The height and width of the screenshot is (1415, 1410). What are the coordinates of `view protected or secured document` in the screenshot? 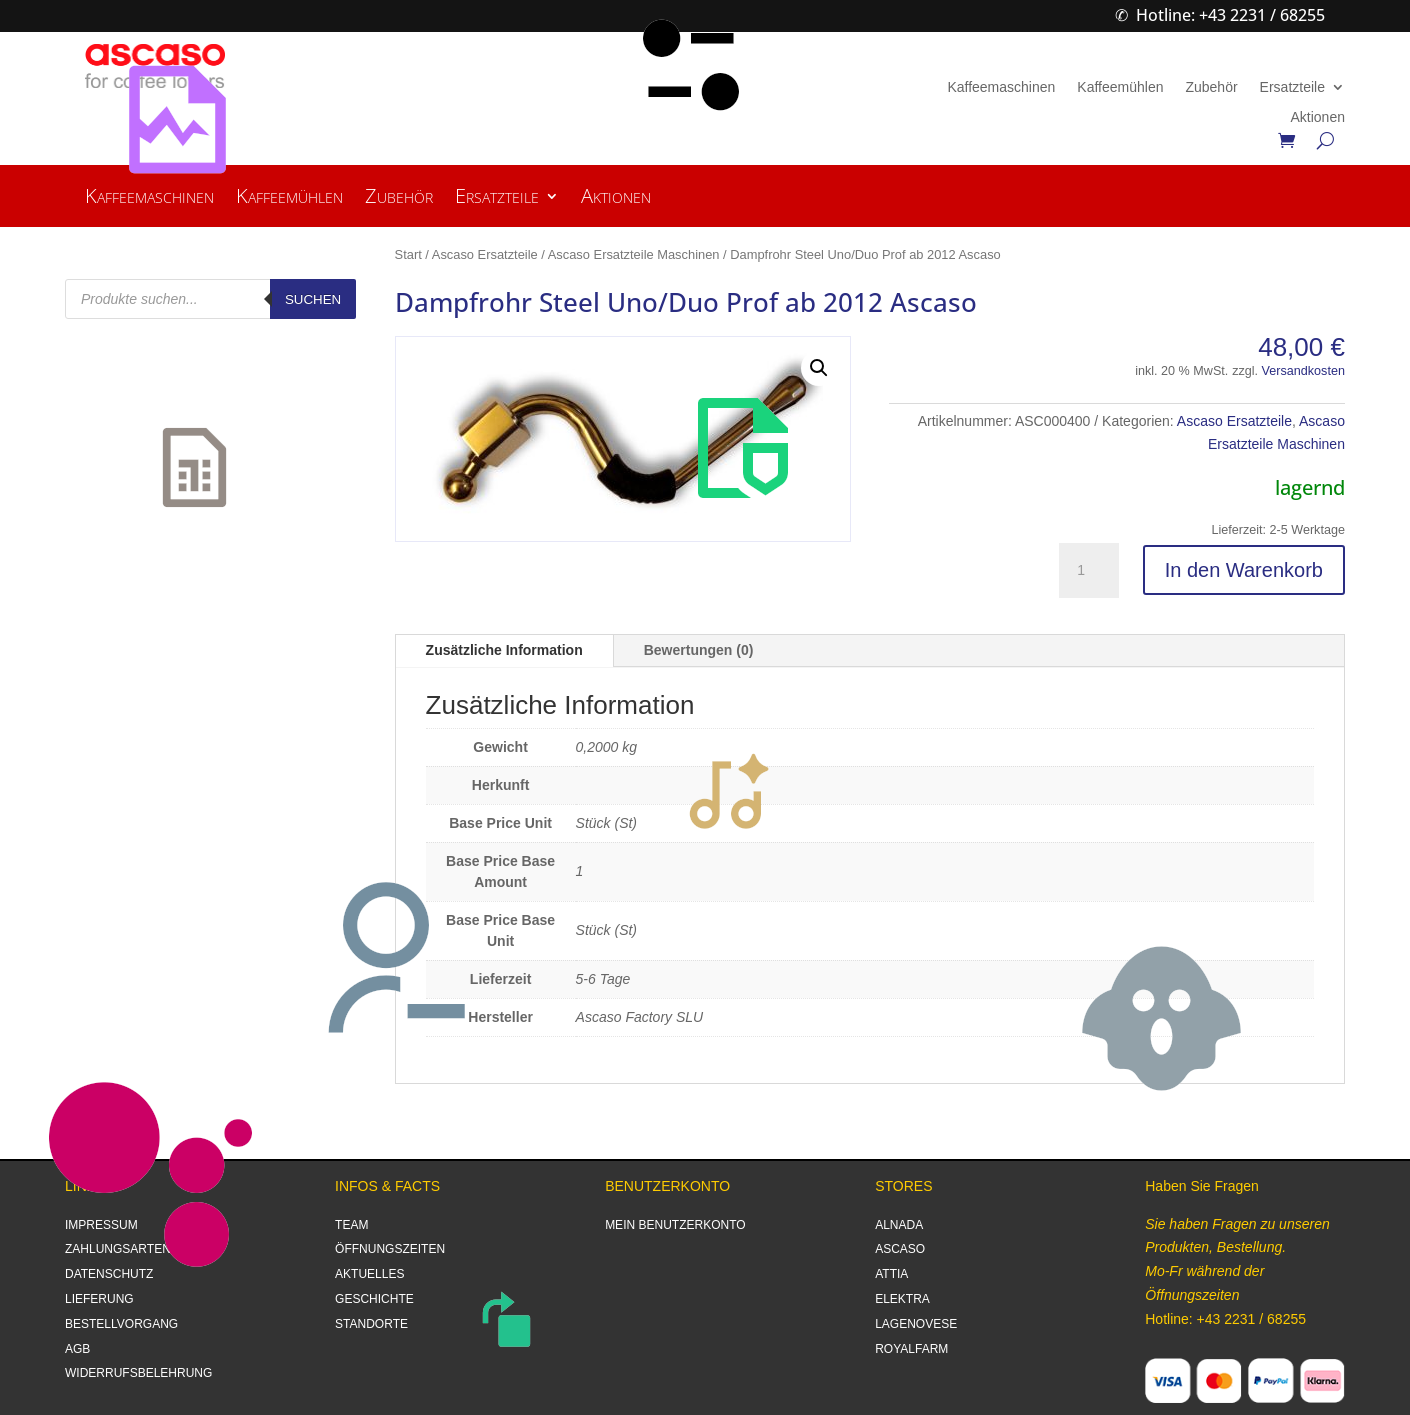 It's located at (743, 448).